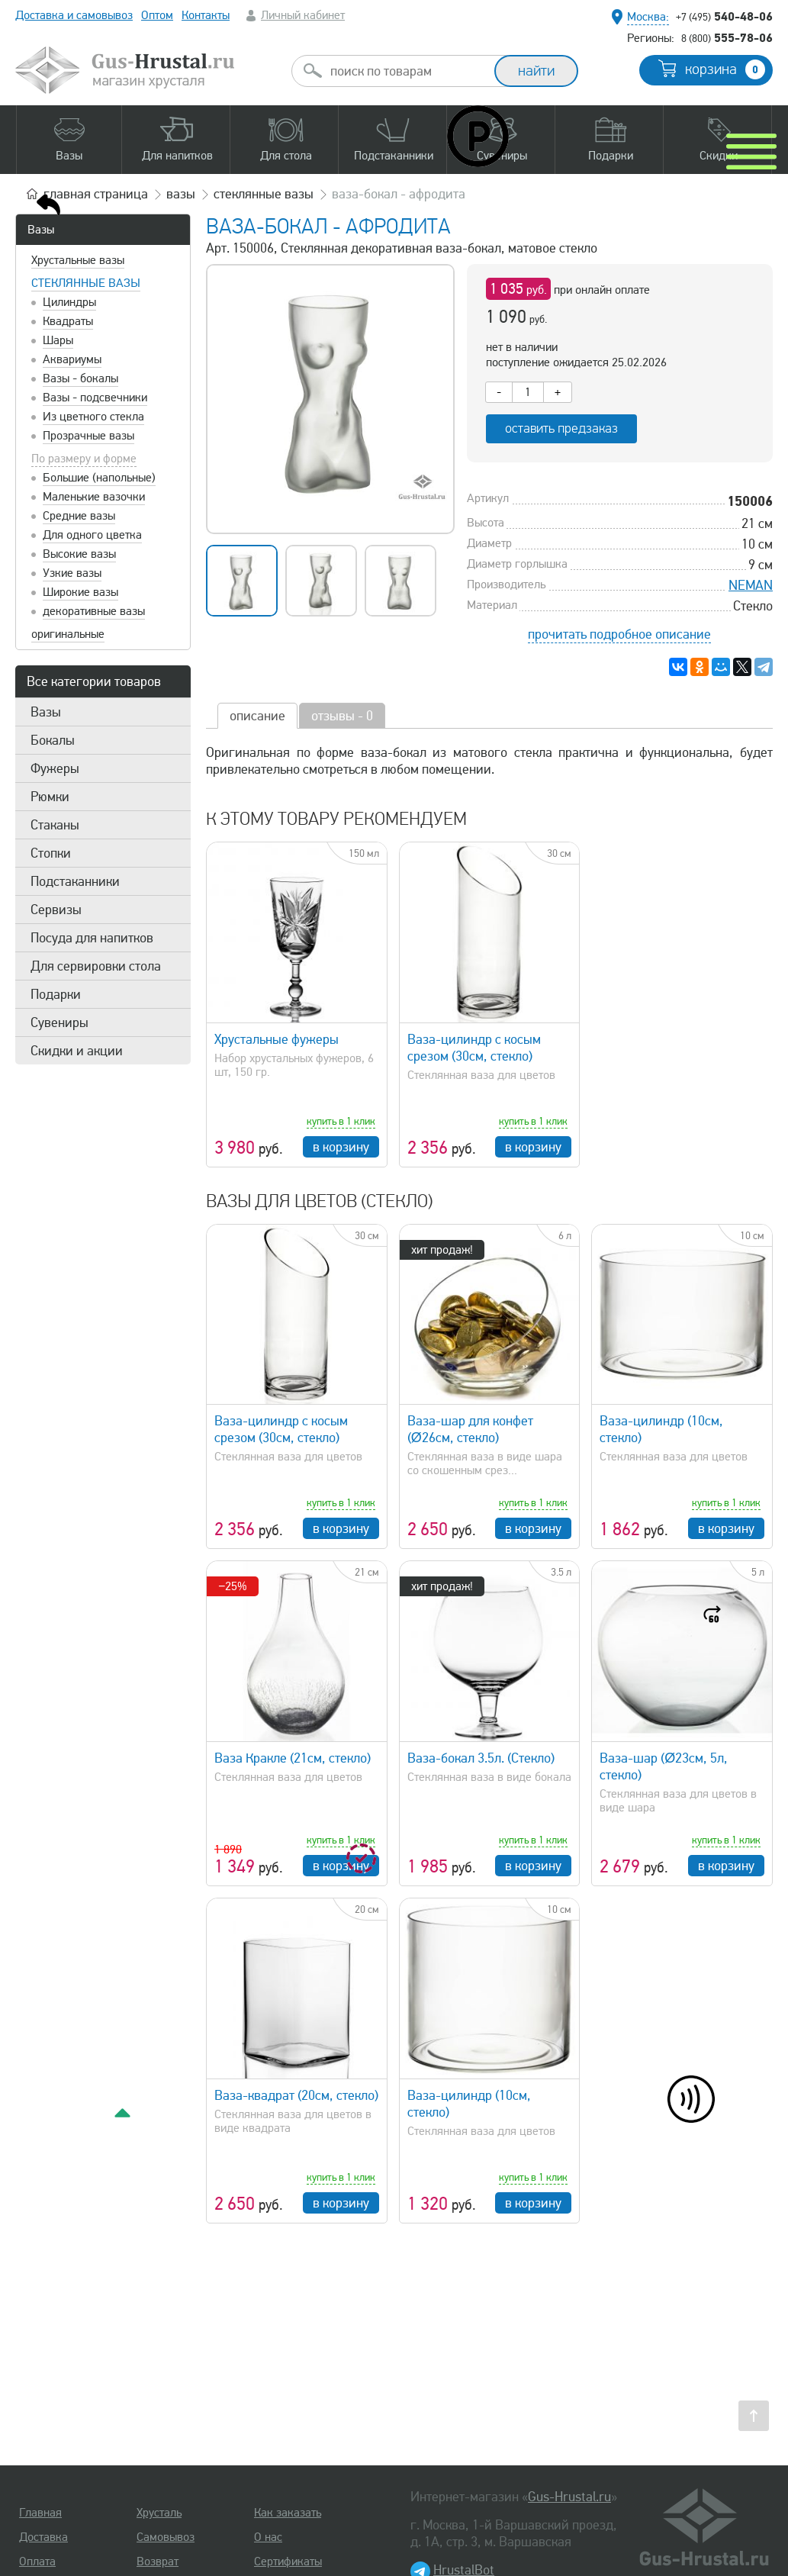  I want to click on collapse an expanded section, so click(122, 2114).